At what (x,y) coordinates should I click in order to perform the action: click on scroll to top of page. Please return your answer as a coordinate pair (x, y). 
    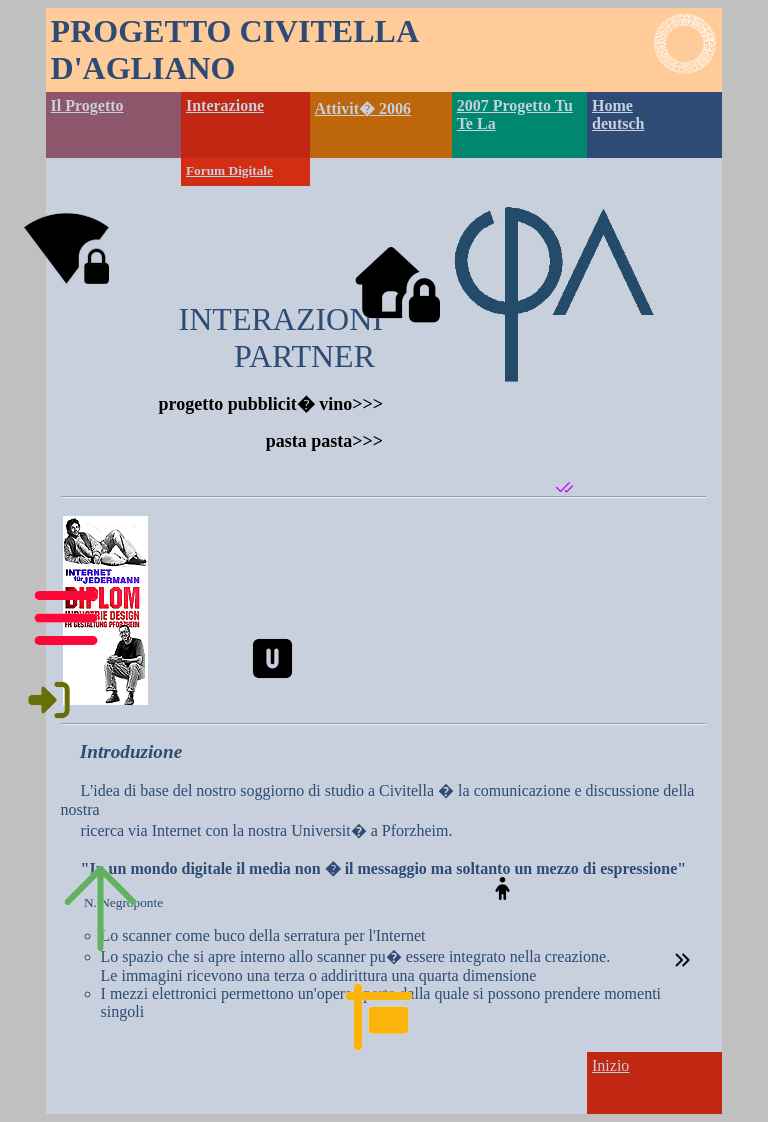
    Looking at the image, I should click on (100, 908).